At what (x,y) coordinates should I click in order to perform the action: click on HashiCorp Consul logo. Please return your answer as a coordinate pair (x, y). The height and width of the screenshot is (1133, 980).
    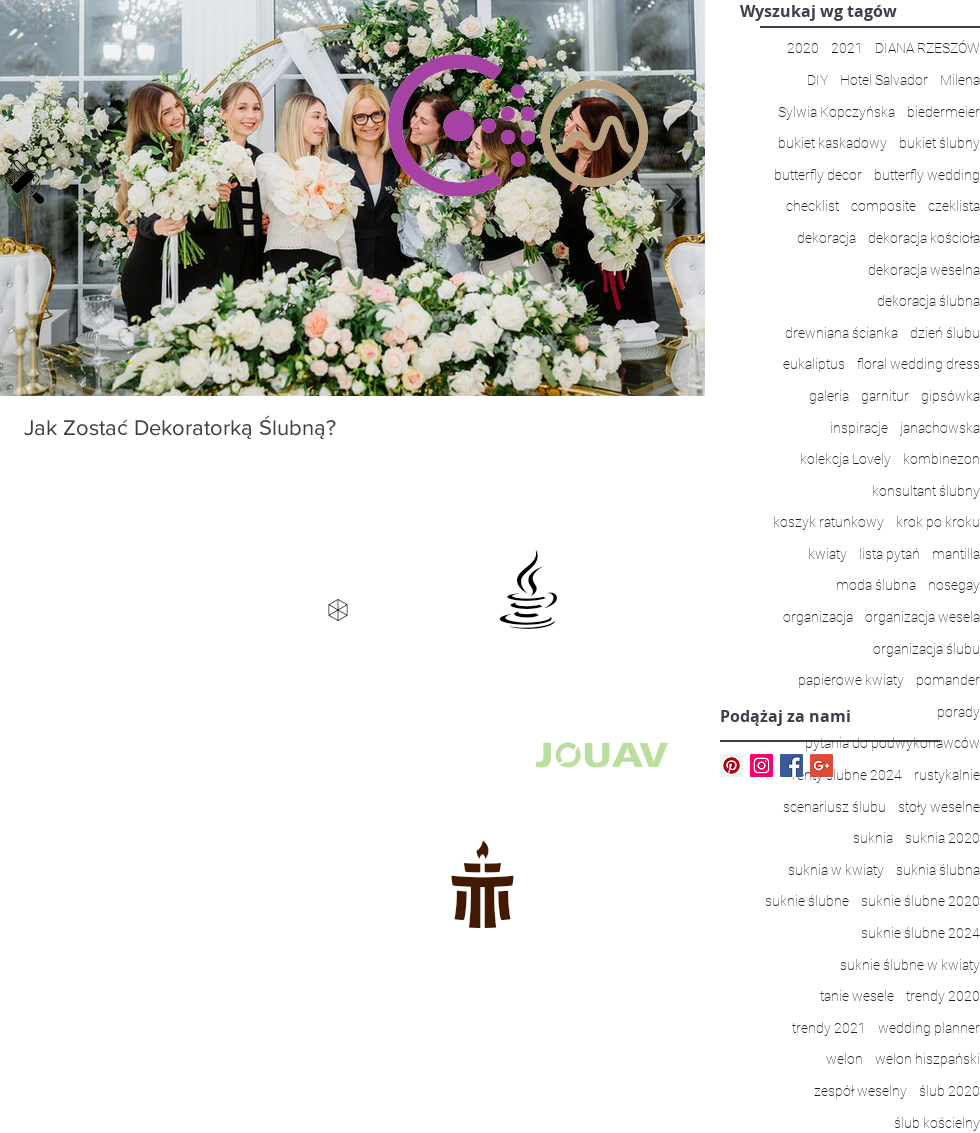
    Looking at the image, I should click on (461, 125).